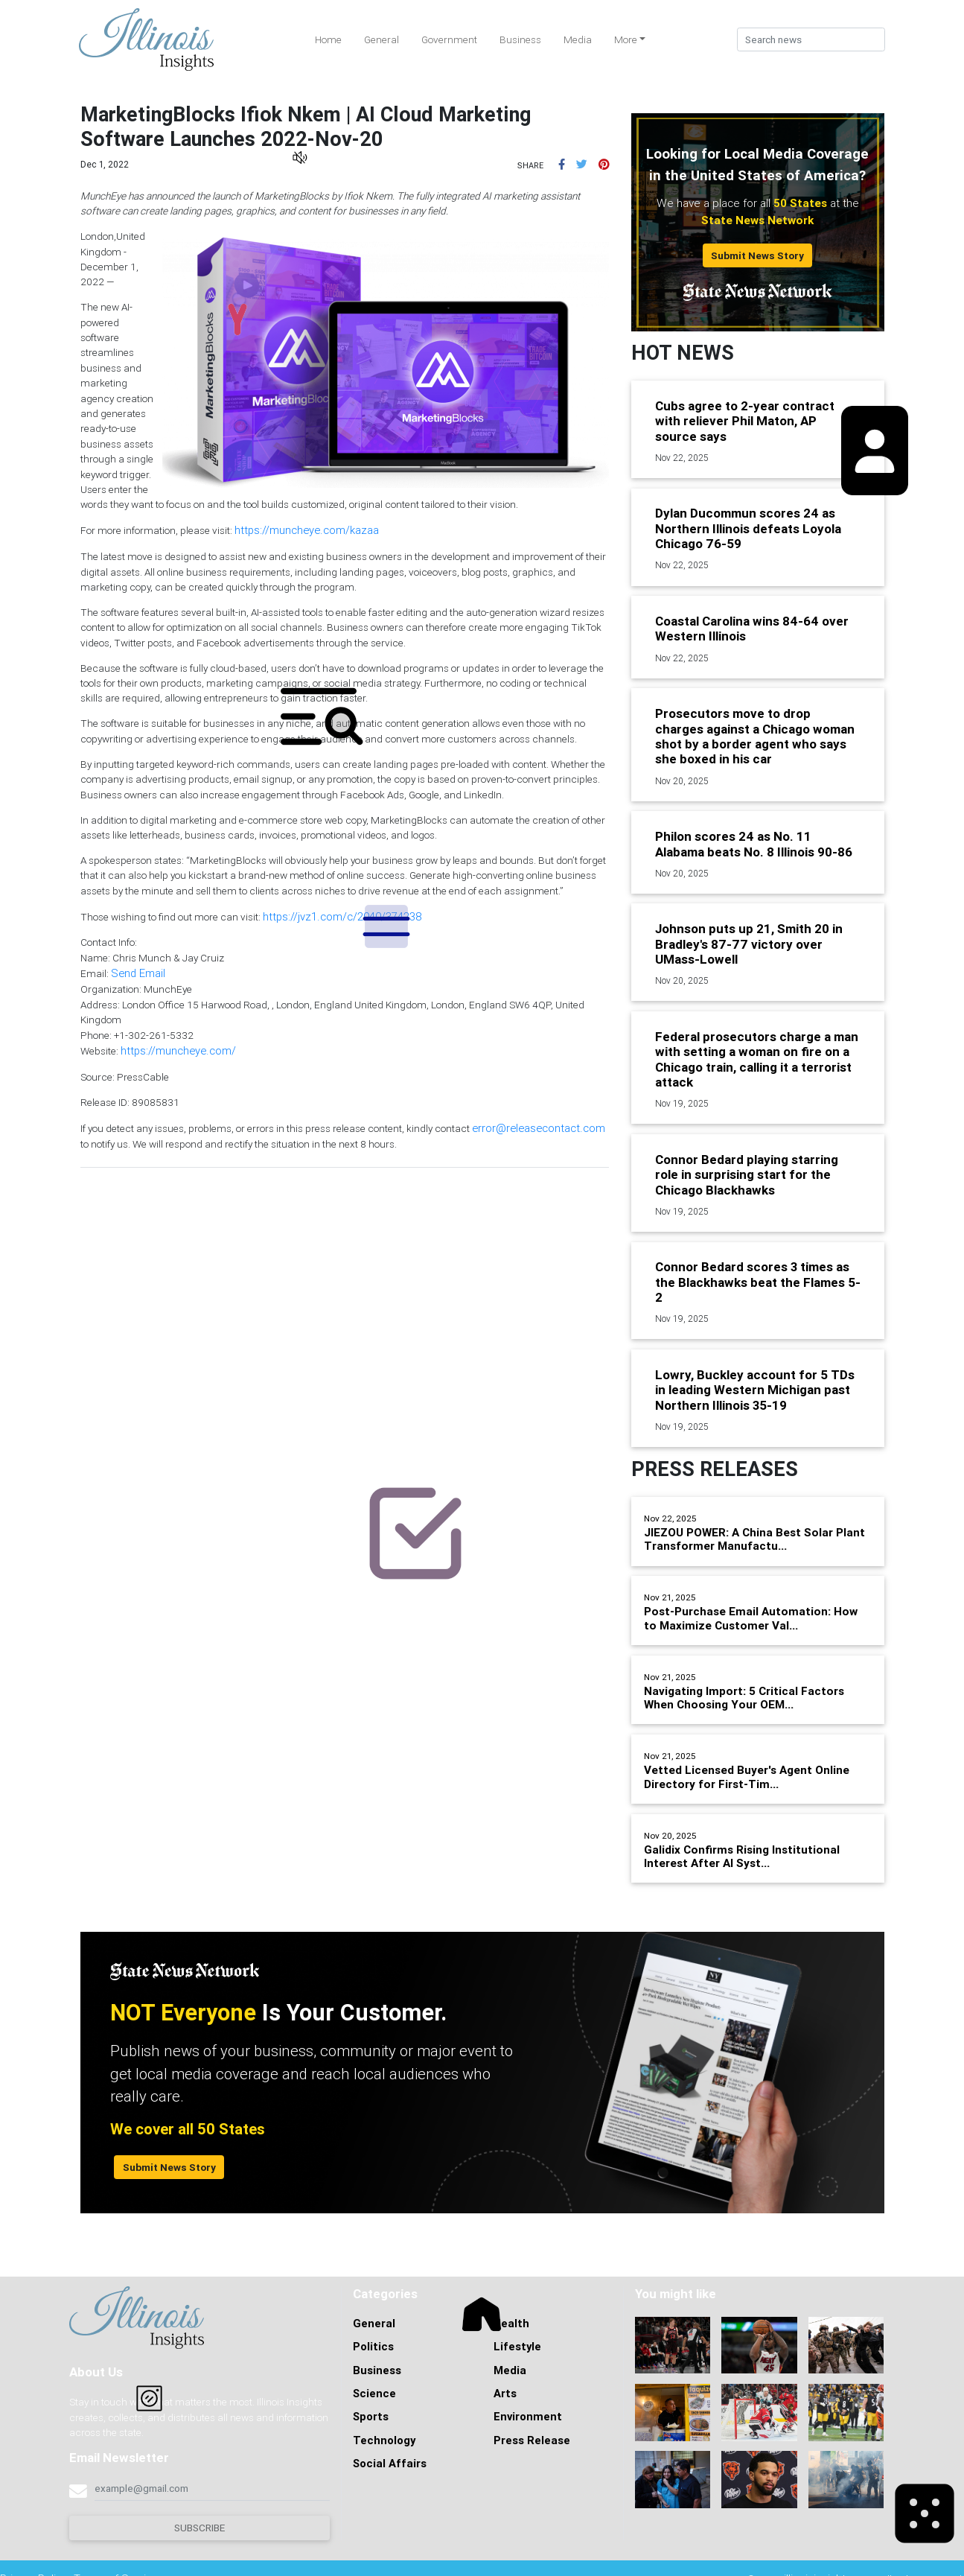 This screenshot has height=2576, width=964. What do you see at coordinates (386, 926) in the screenshot?
I see `indicates equality or comparison function` at bounding box center [386, 926].